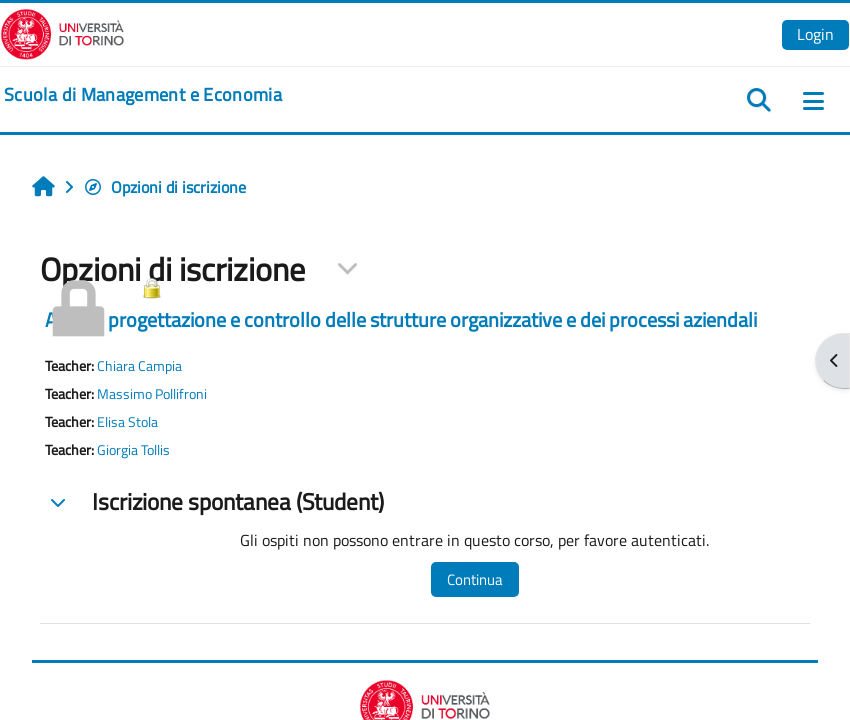 The height and width of the screenshot is (720, 850). What do you see at coordinates (347, 269) in the screenshot?
I see `scroll down or view more content` at bounding box center [347, 269].